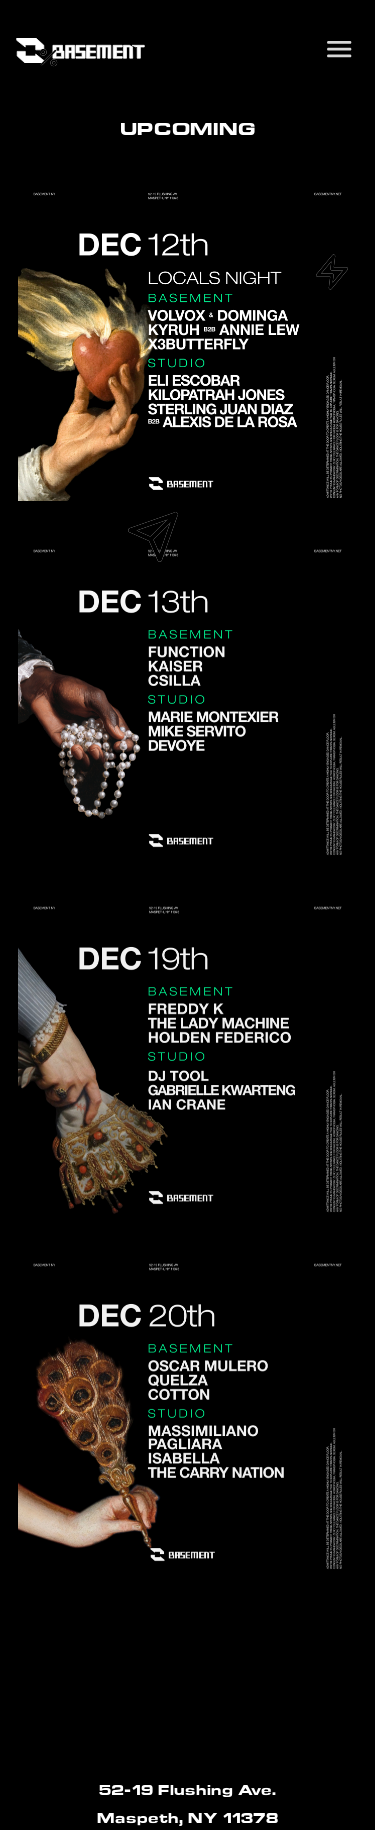  Describe the element at coordinates (48, 57) in the screenshot. I see `view or apply a discount` at that location.